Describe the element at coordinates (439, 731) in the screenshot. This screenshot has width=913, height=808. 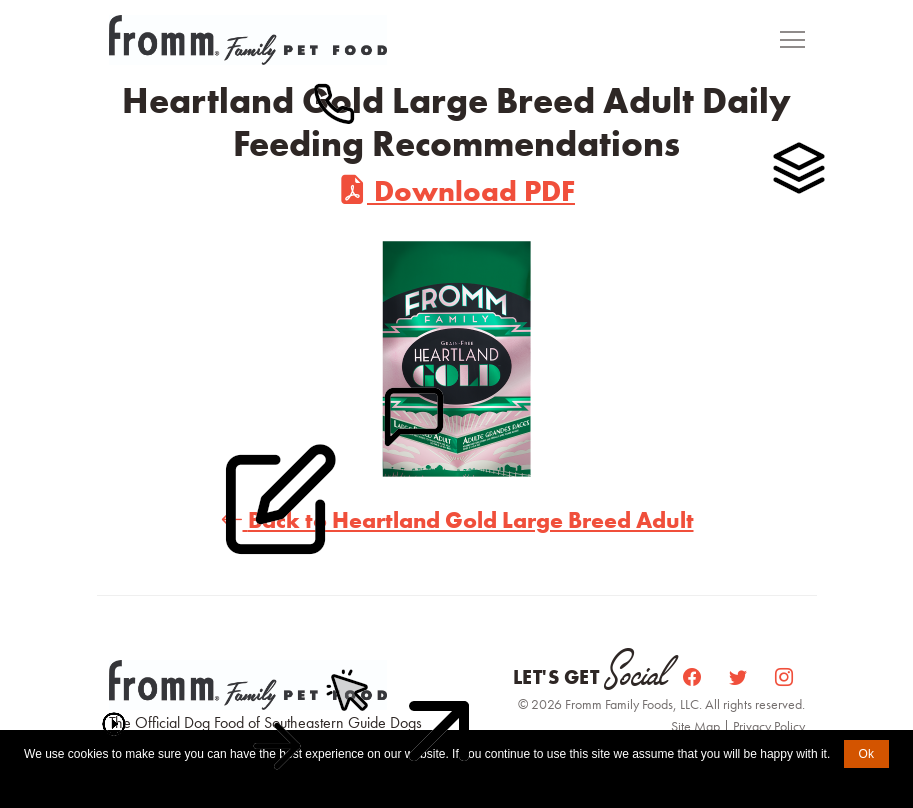
I see `open link in new tab or window` at that location.